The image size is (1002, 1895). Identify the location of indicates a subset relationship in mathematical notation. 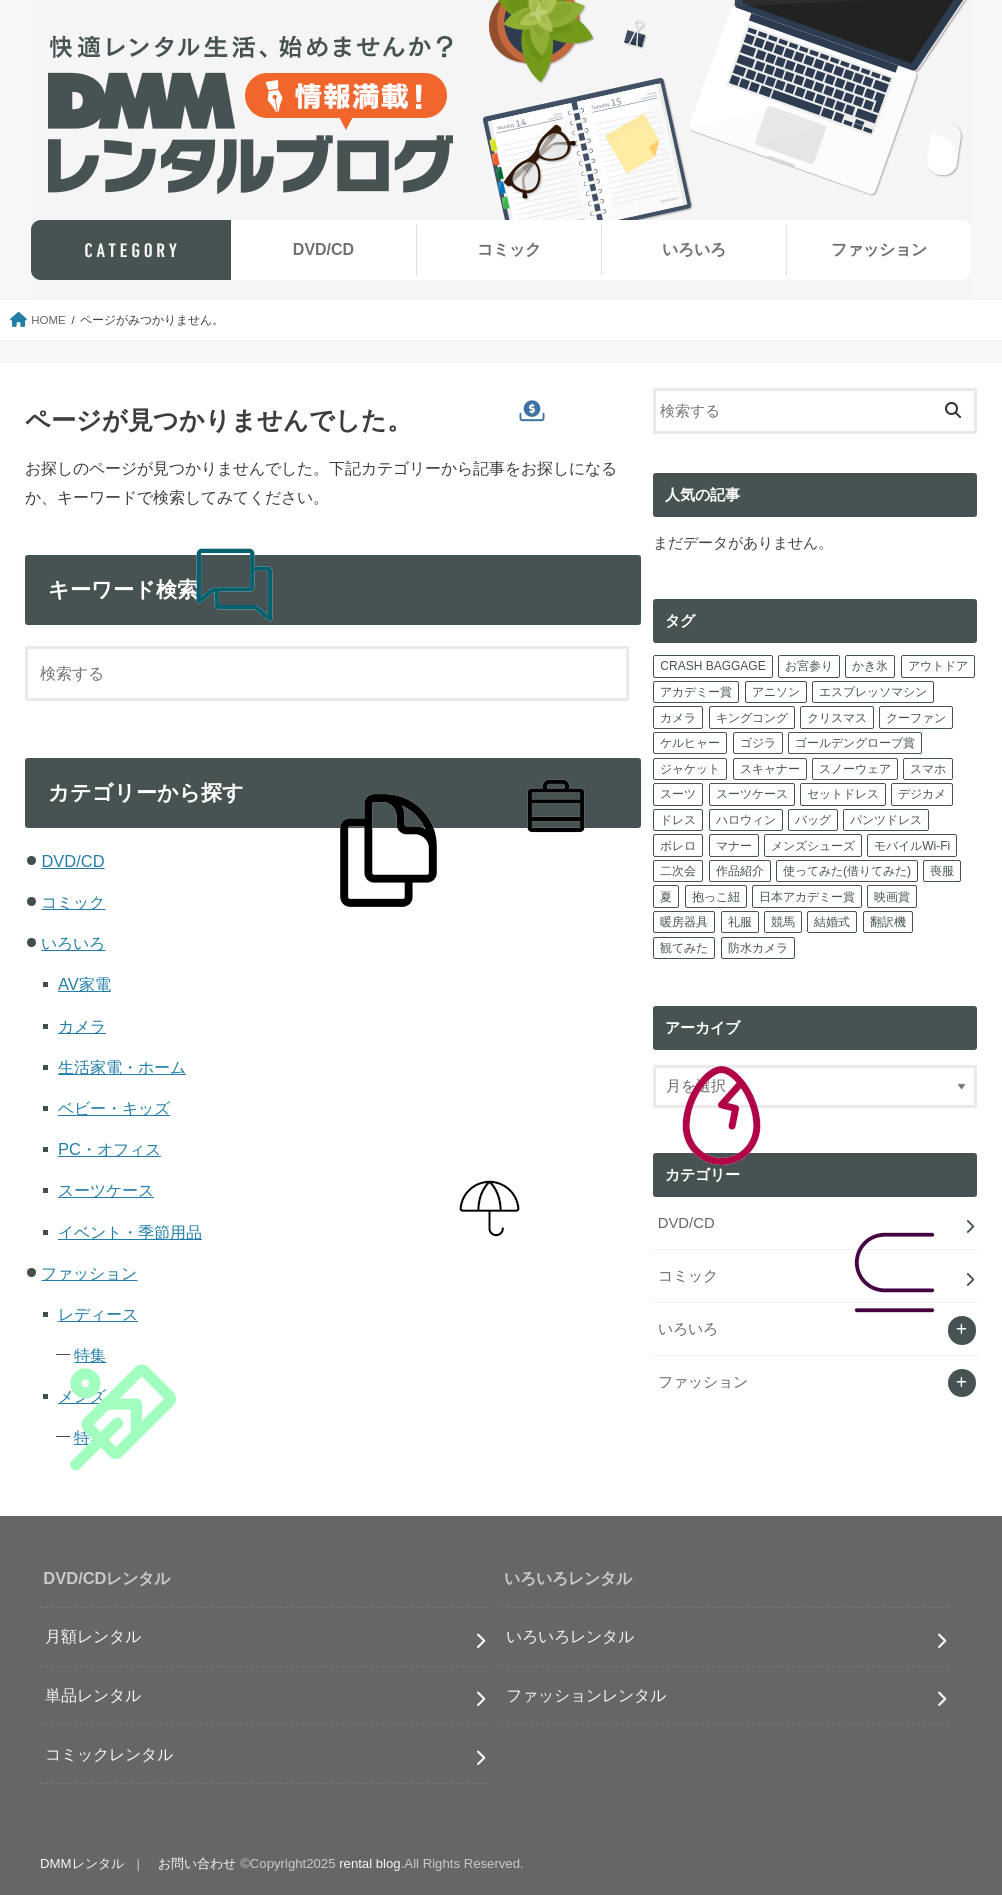
(896, 1270).